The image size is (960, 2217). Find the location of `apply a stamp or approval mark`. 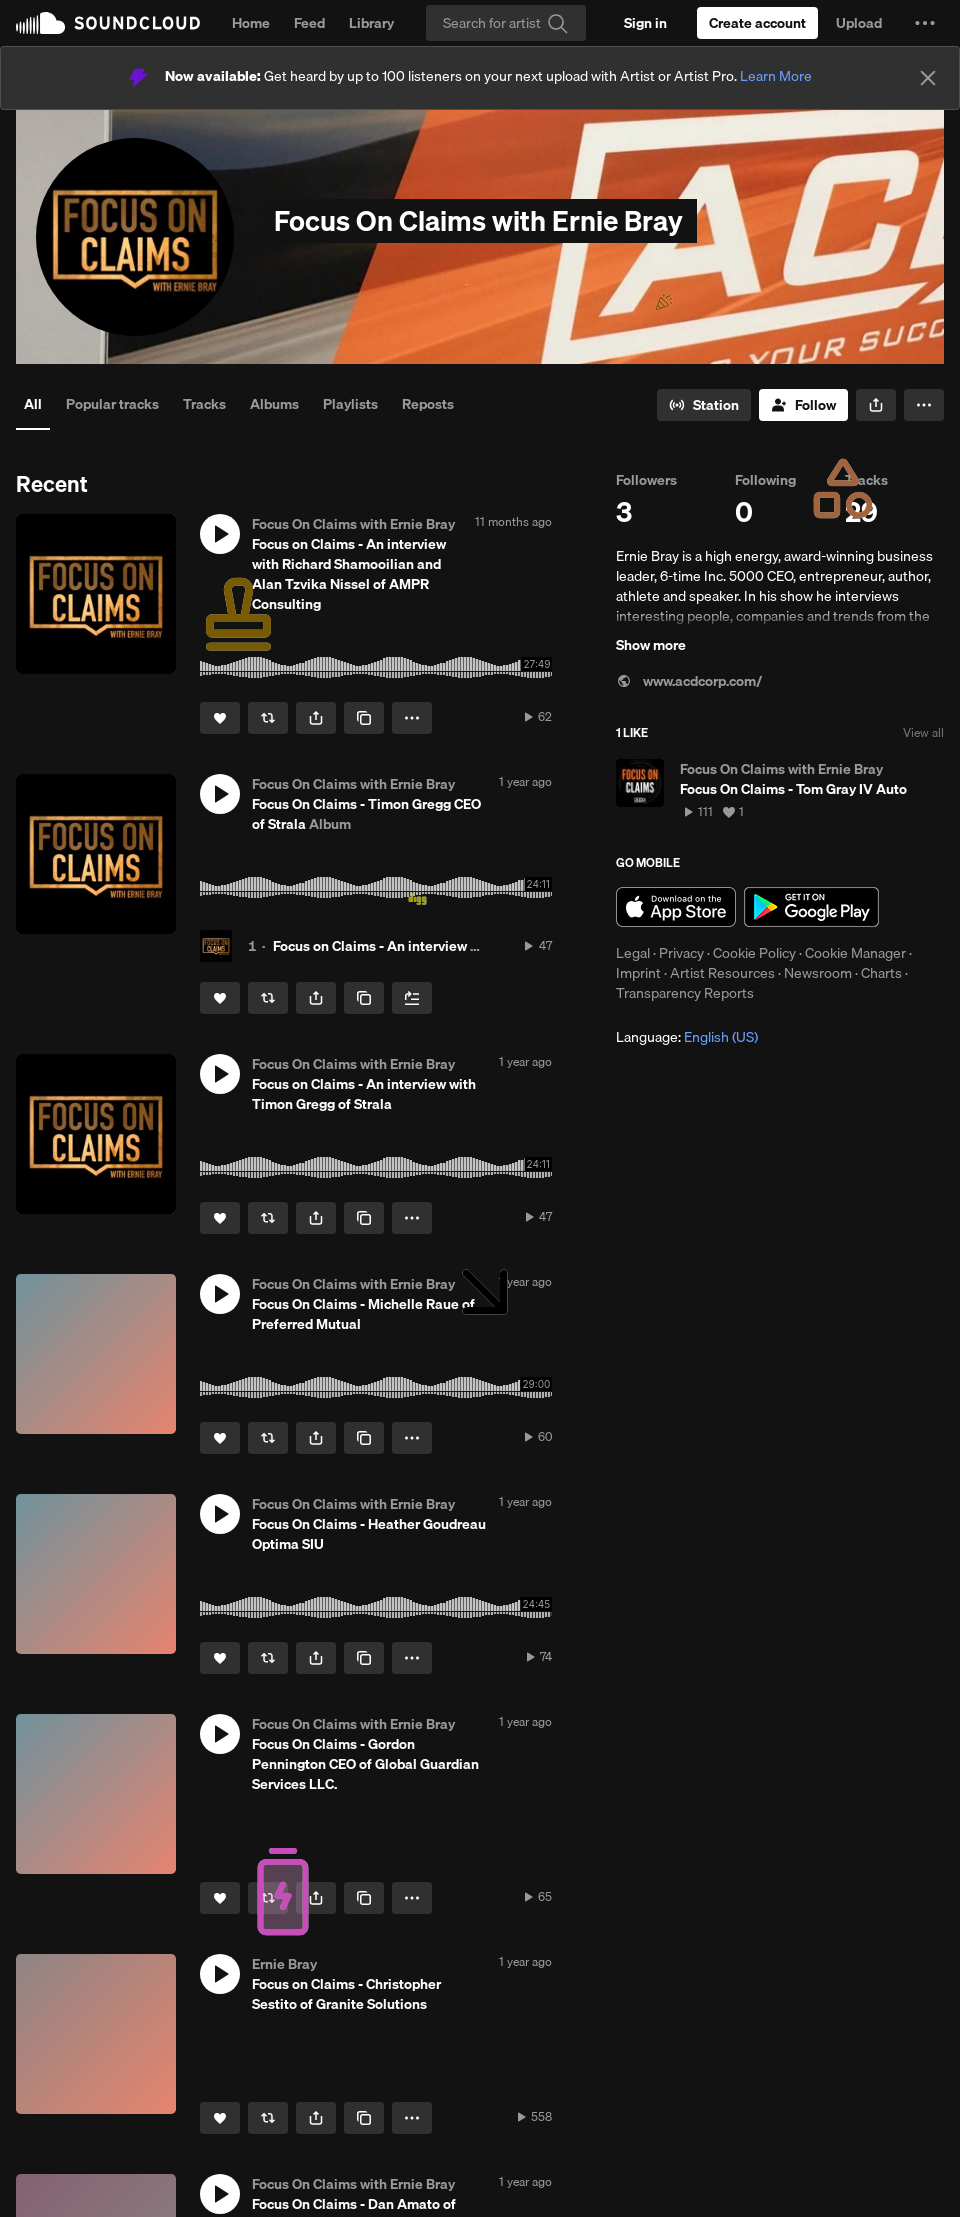

apply a stamp or approval mark is located at coordinates (238, 615).